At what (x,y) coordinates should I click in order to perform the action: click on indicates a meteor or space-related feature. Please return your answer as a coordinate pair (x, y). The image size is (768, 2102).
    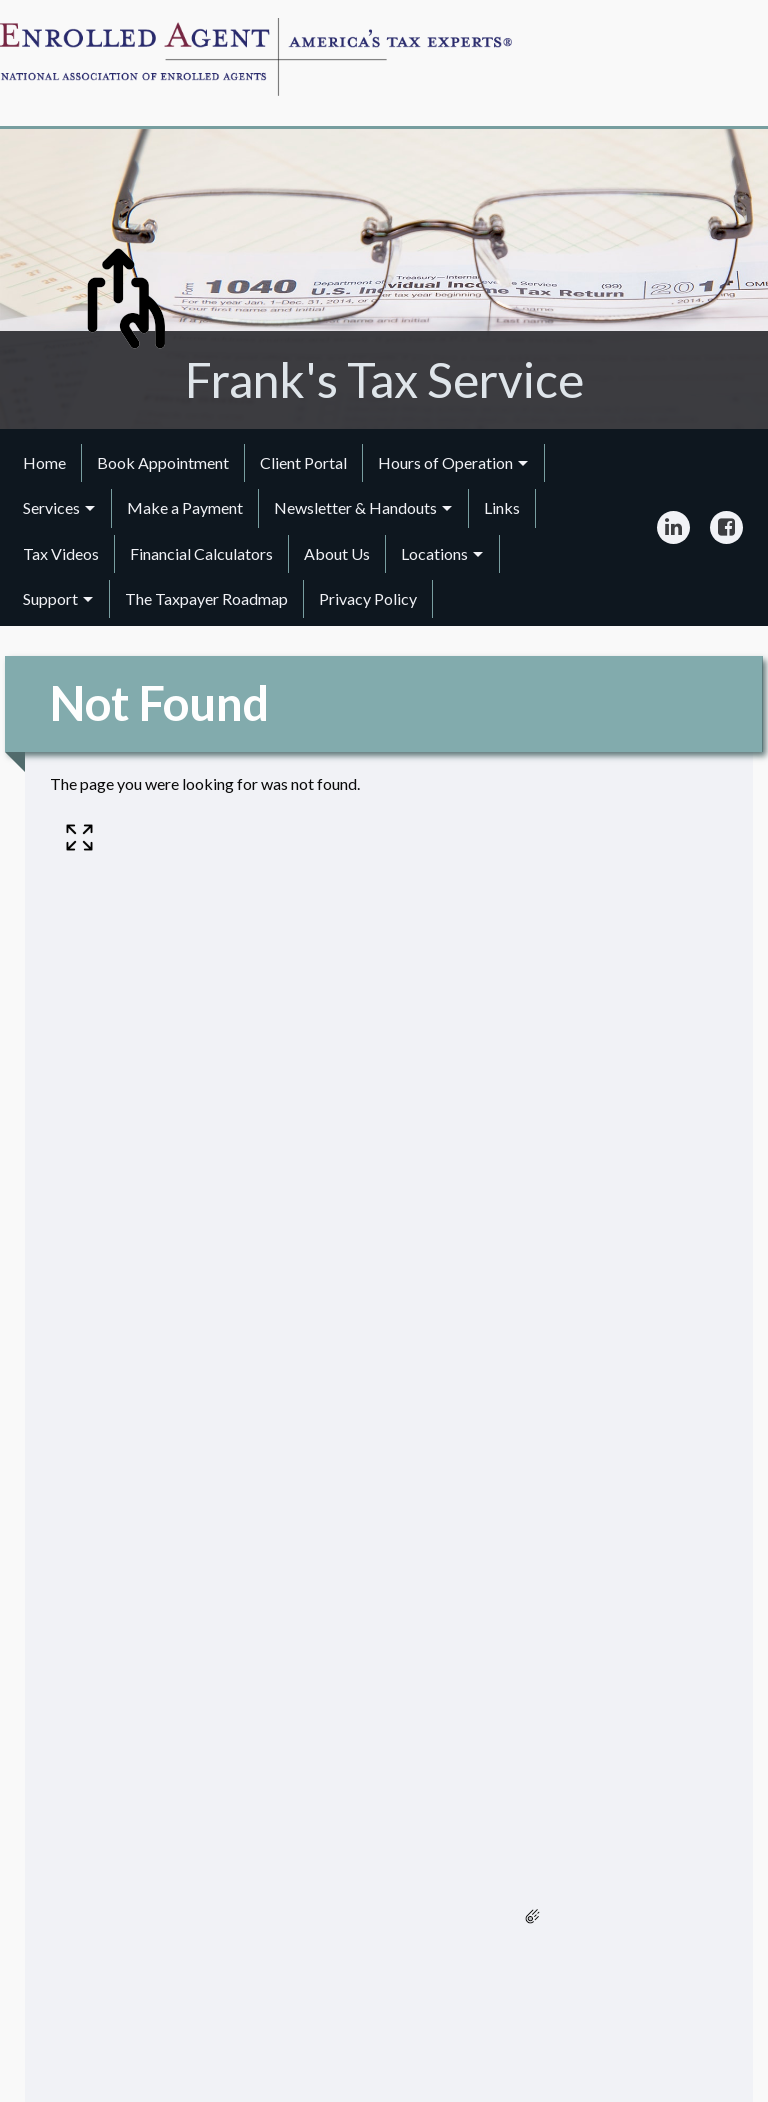
    Looking at the image, I should click on (532, 1916).